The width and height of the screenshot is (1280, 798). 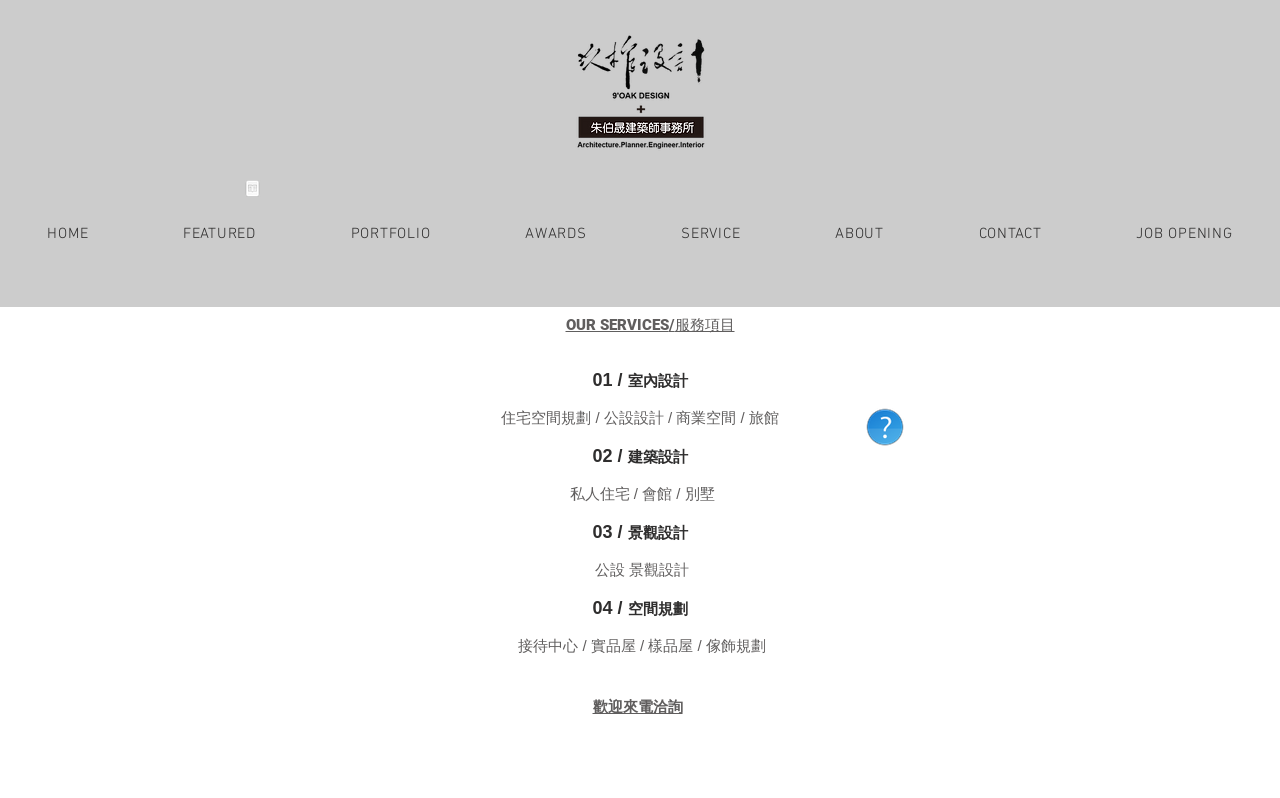 I want to click on open a mobipocket ebook file, so click(x=252, y=188).